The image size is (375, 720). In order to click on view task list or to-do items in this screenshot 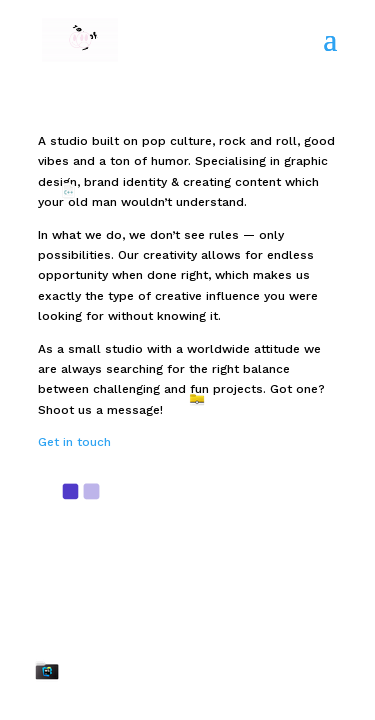, I will do `click(81, 494)`.